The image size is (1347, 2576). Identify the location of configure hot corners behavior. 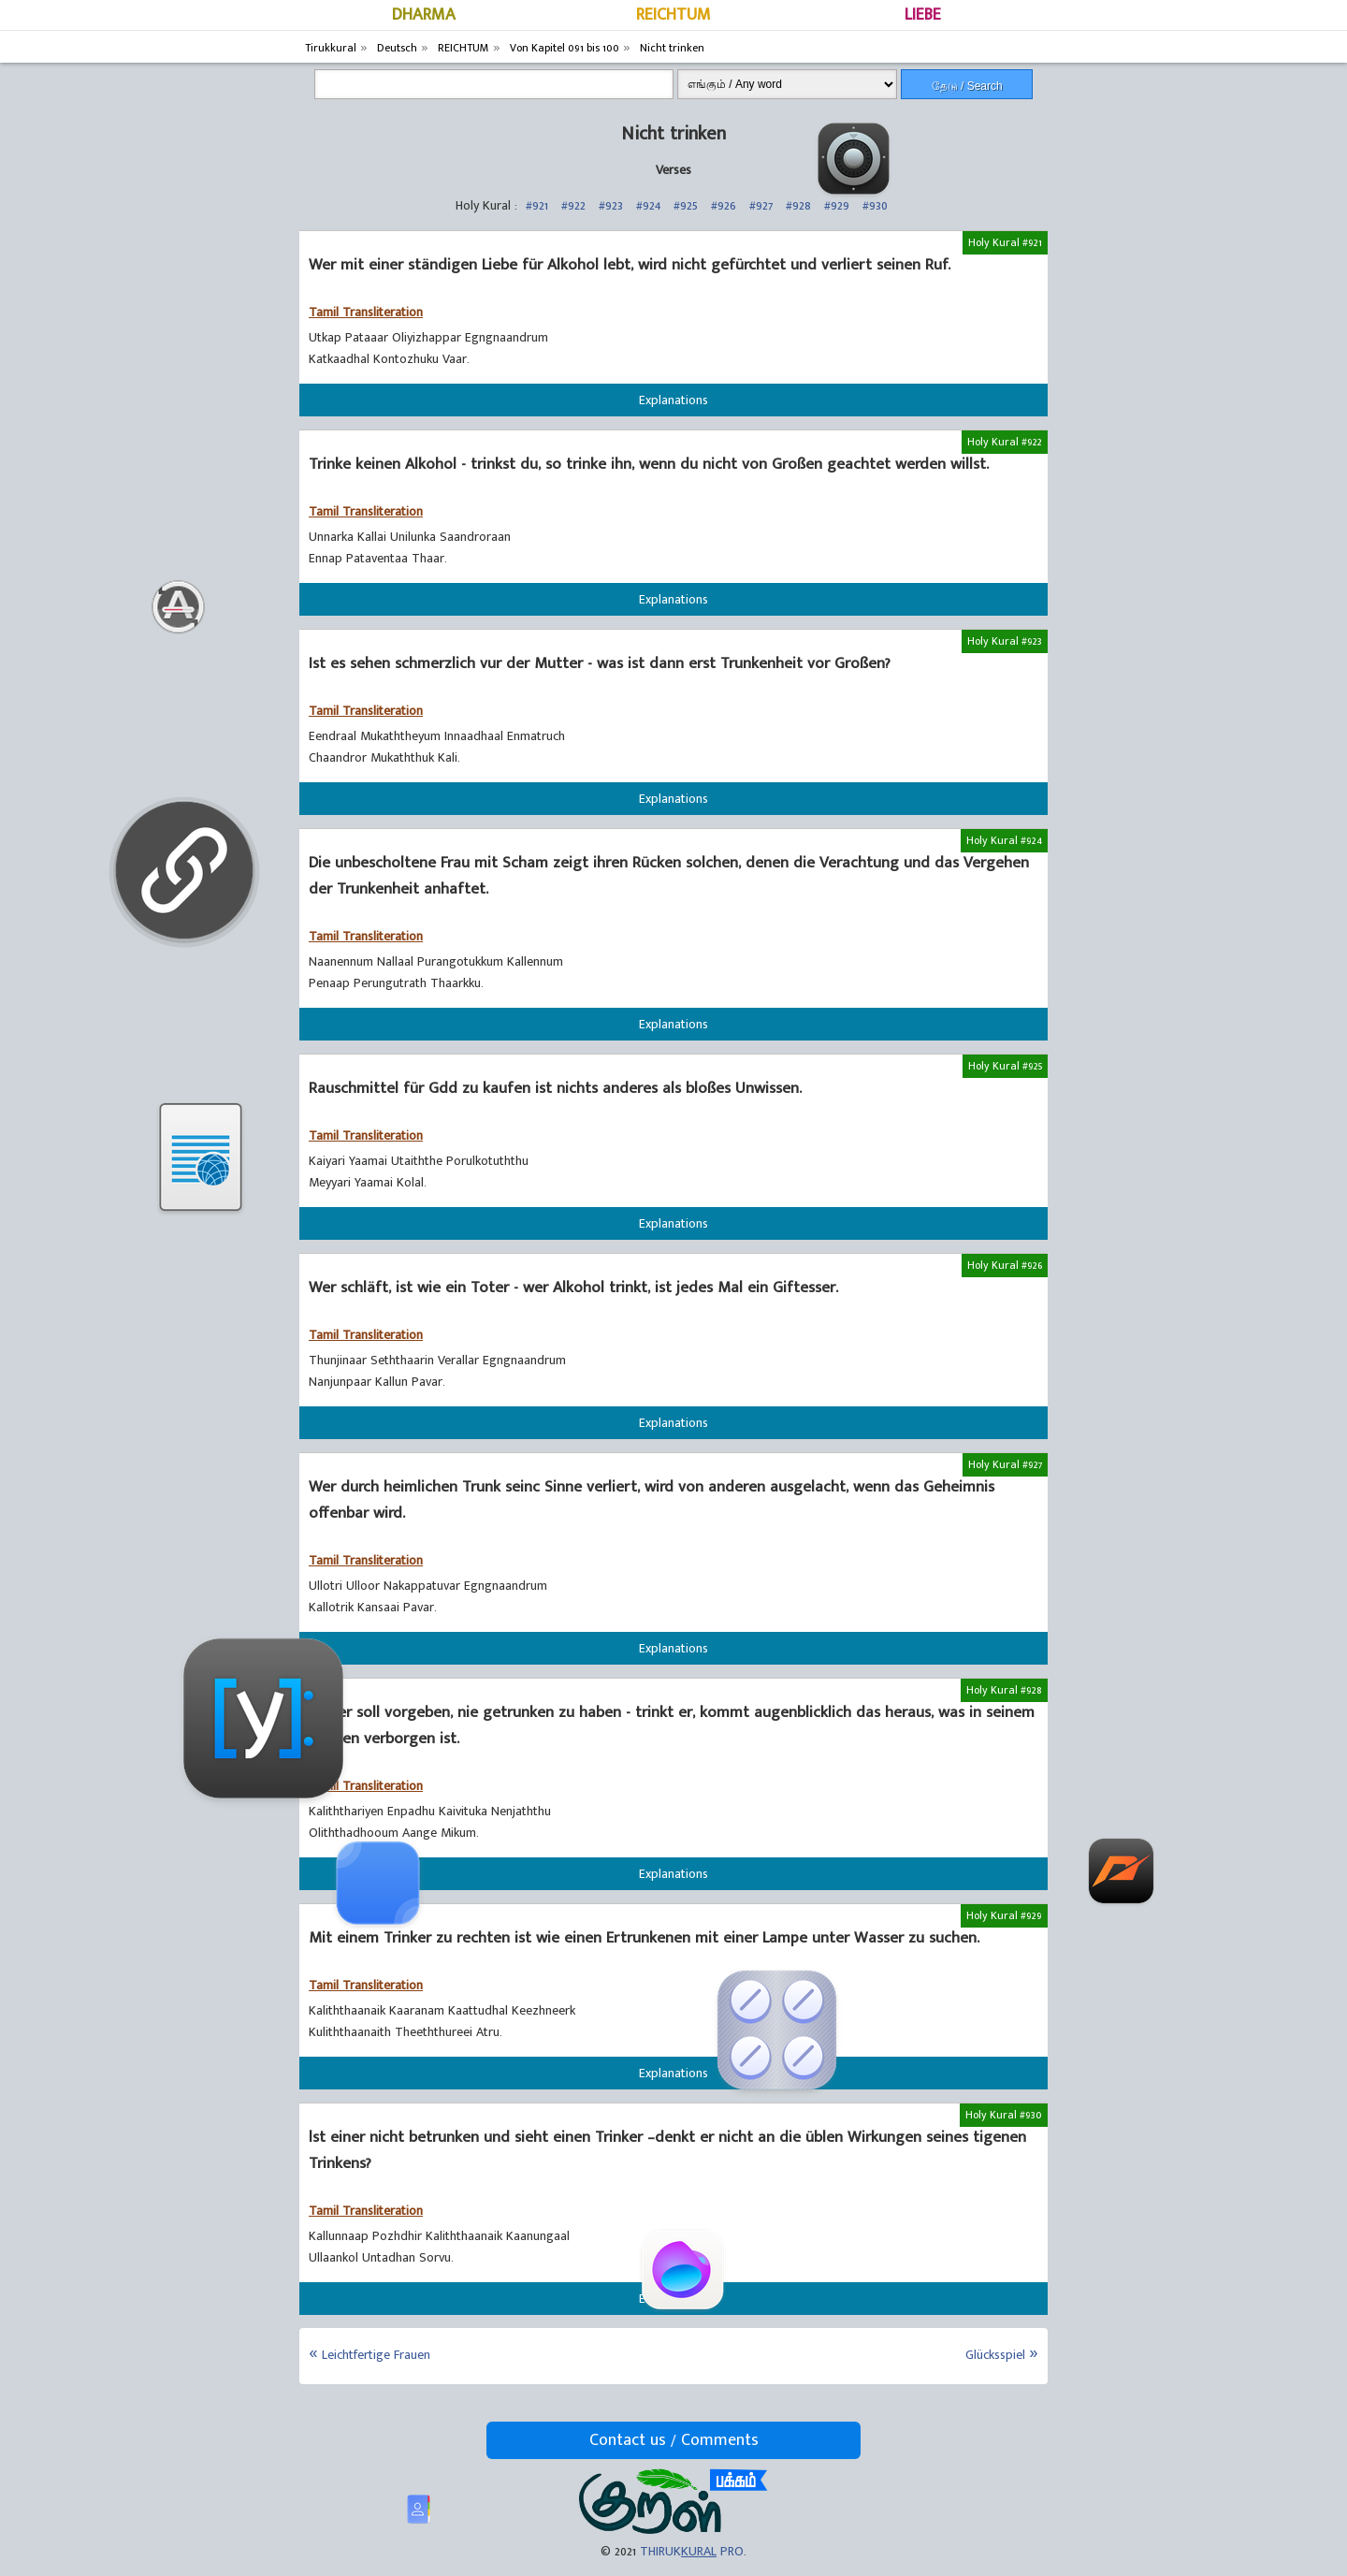
(378, 1885).